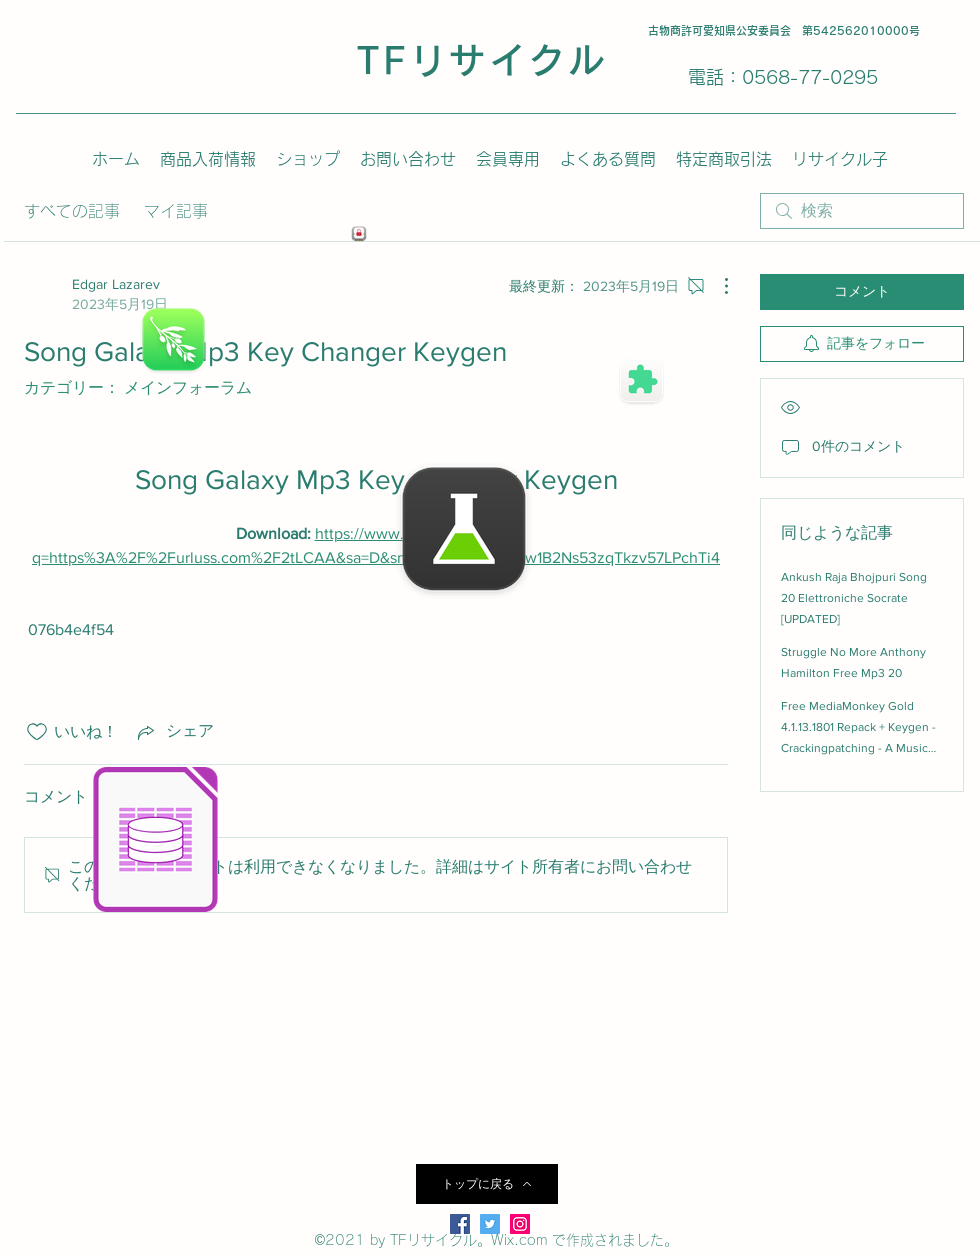  I want to click on access encryption and security settings, so click(359, 234).